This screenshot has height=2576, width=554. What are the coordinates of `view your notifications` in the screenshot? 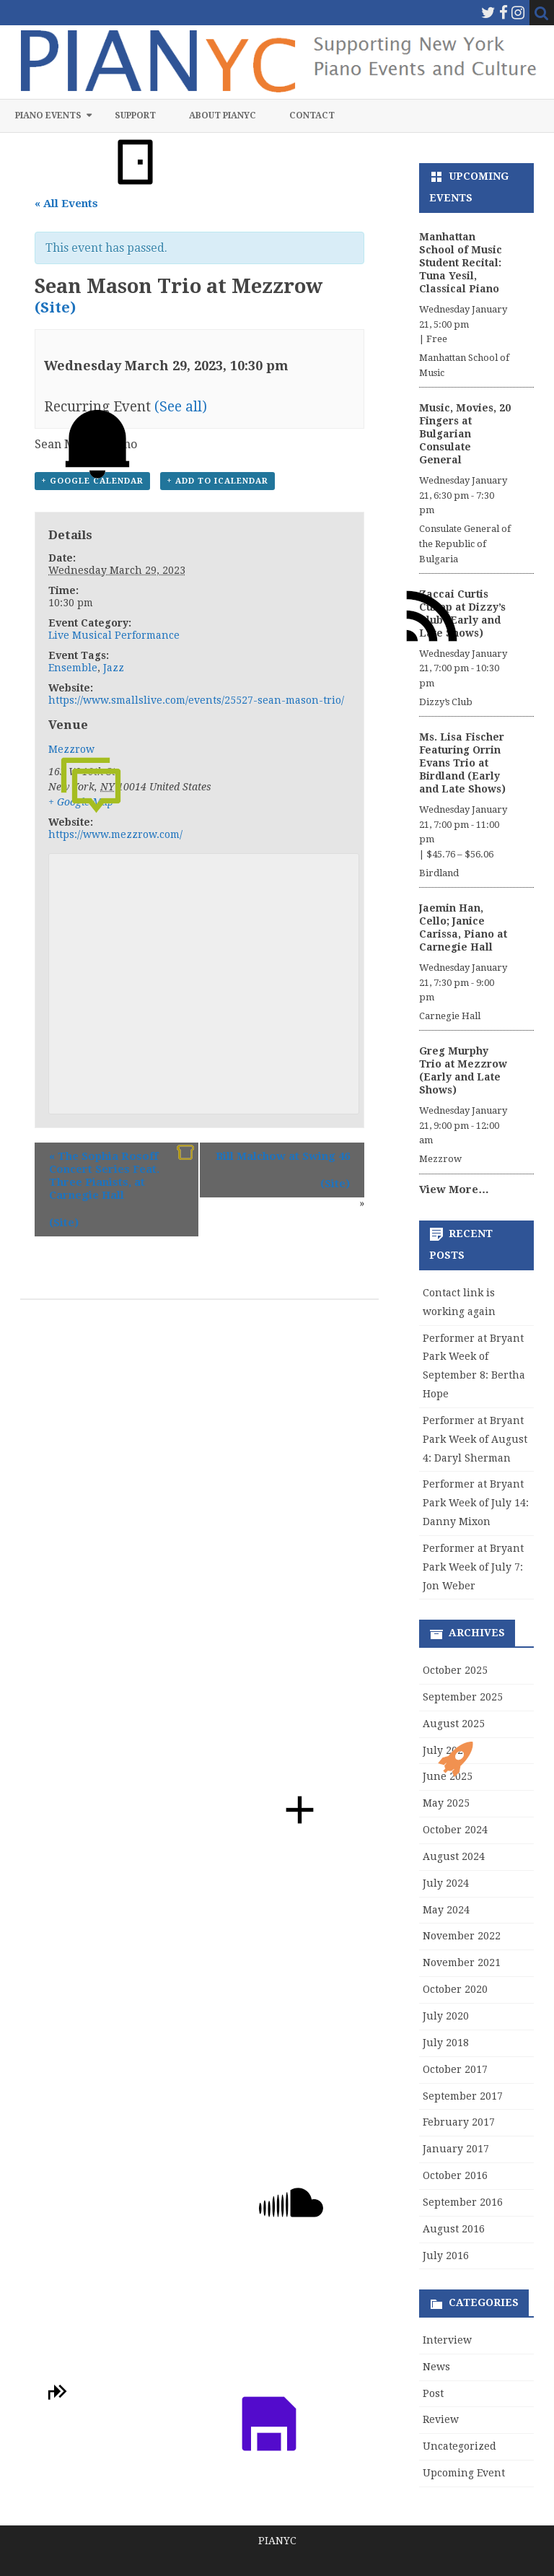 It's located at (97, 442).